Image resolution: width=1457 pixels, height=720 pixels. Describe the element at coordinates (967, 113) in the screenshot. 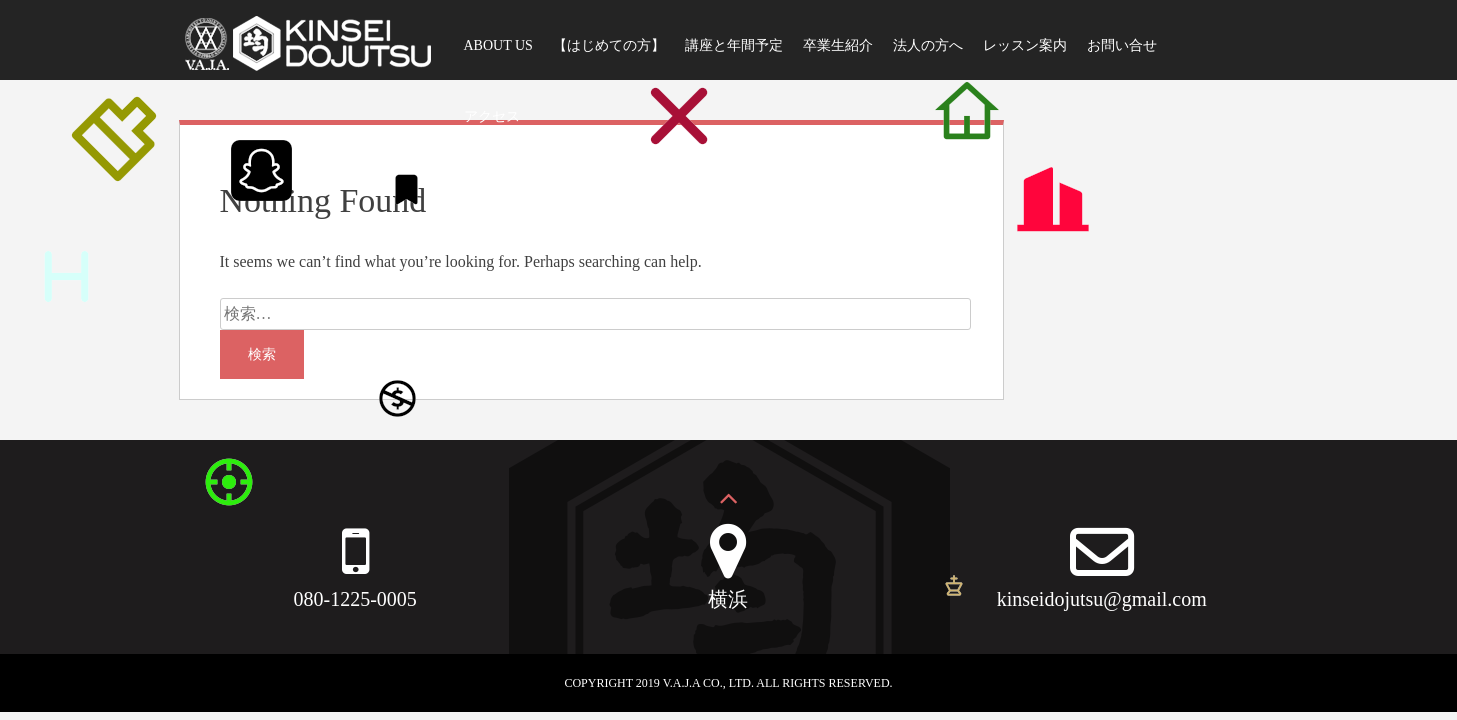

I see `navigate to home screen` at that location.